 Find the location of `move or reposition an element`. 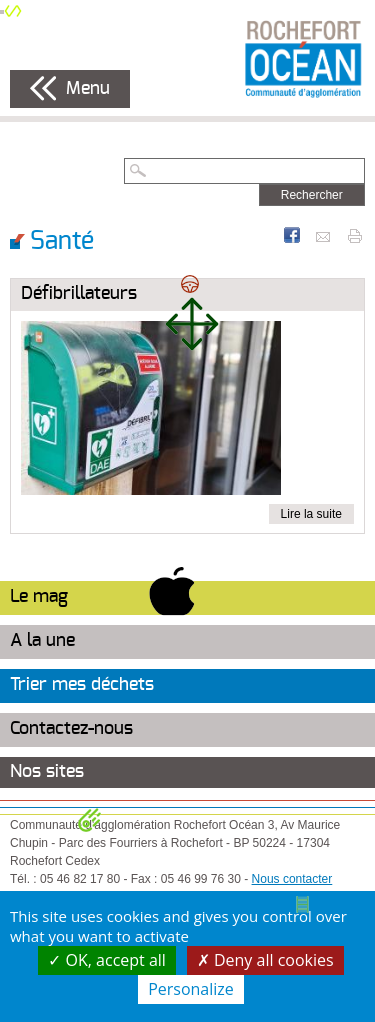

move or reposition an element is located at coordinates (192, 324).